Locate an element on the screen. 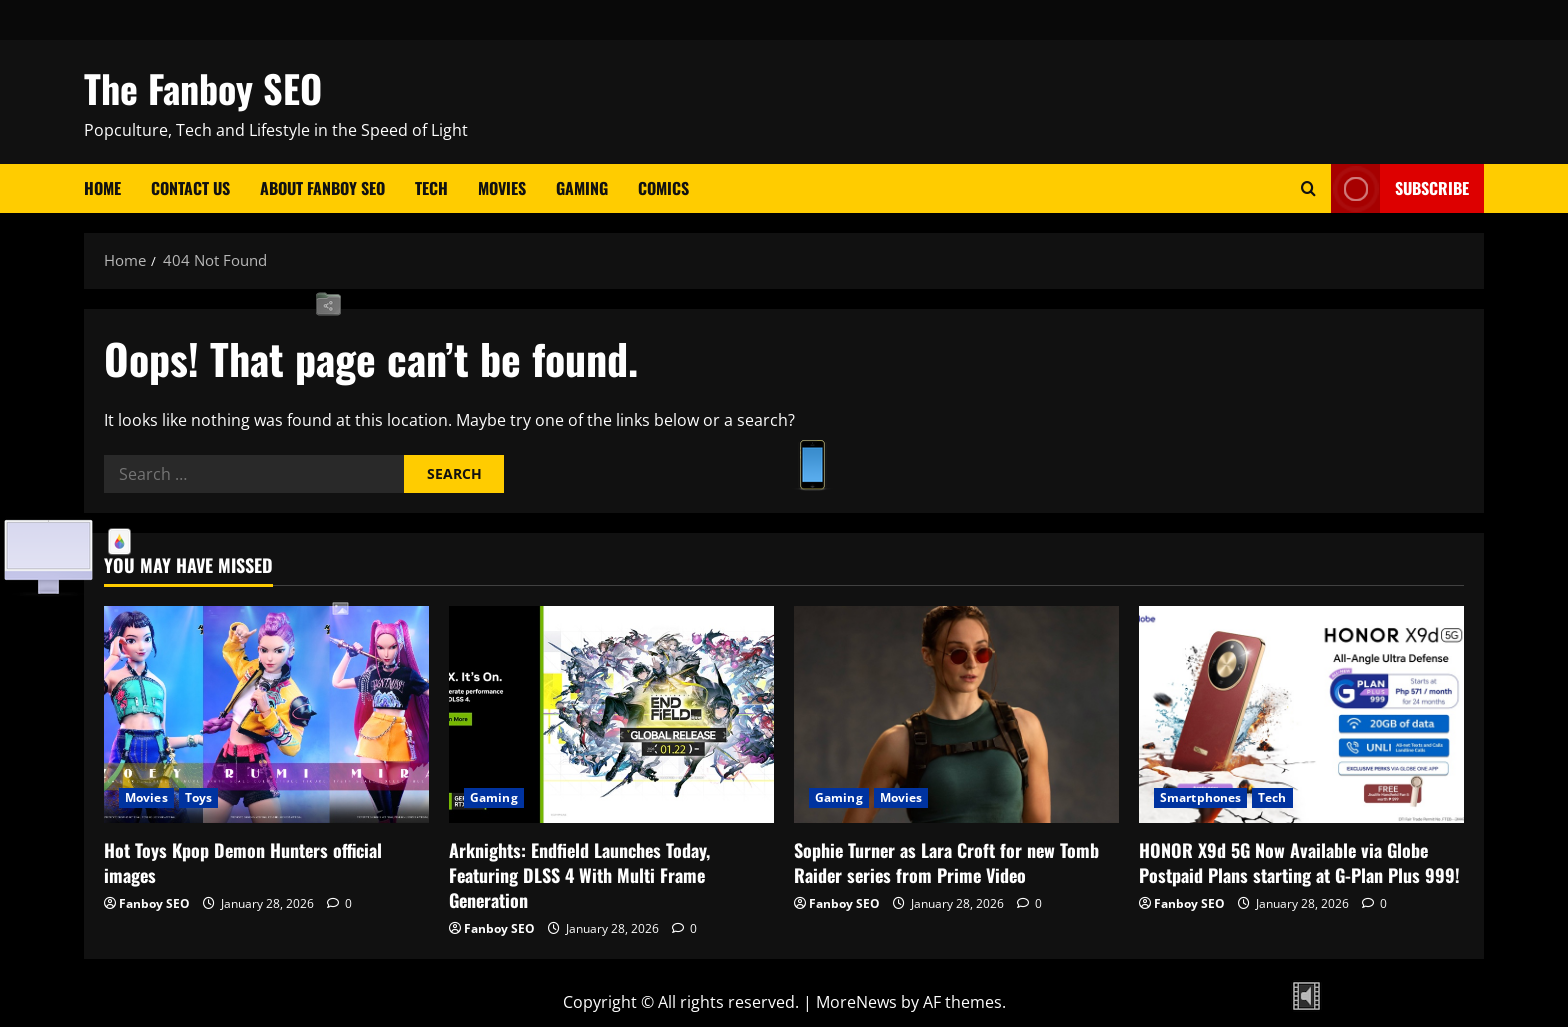  view image library is located at coordinates (340, 608).